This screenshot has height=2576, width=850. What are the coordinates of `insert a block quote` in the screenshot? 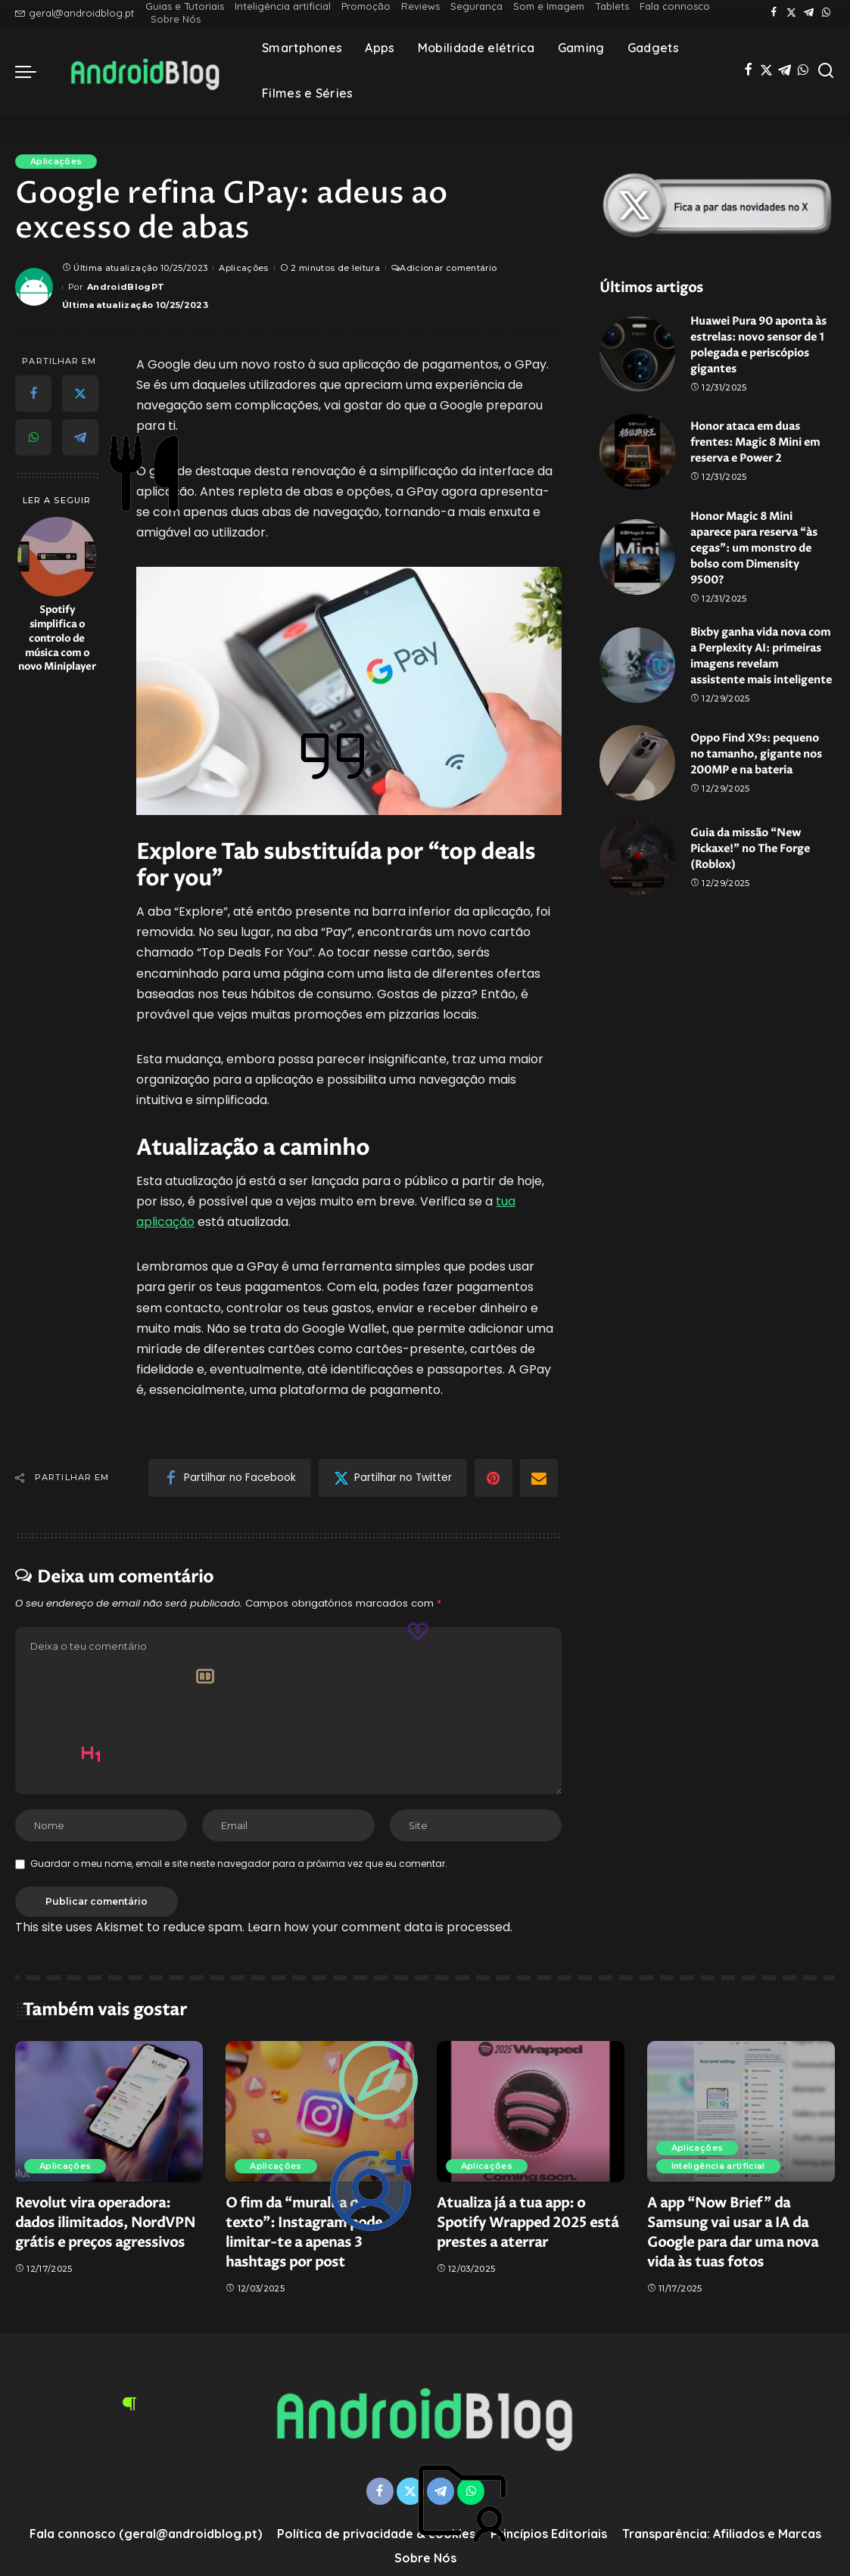 It's located at (332, 754).